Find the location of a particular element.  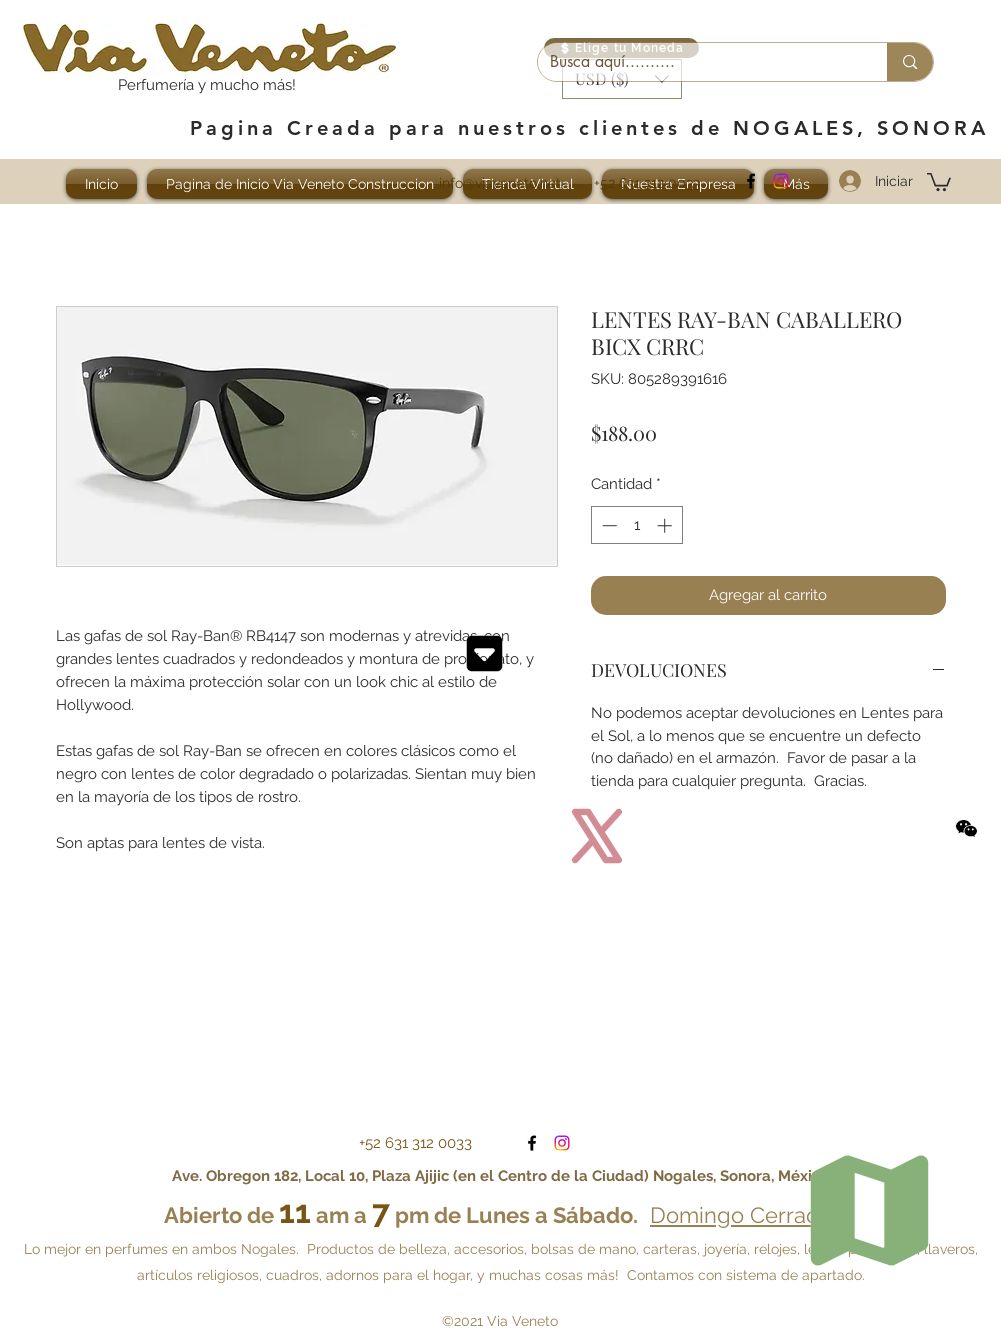

view map is located at coordinates (869, 1210).